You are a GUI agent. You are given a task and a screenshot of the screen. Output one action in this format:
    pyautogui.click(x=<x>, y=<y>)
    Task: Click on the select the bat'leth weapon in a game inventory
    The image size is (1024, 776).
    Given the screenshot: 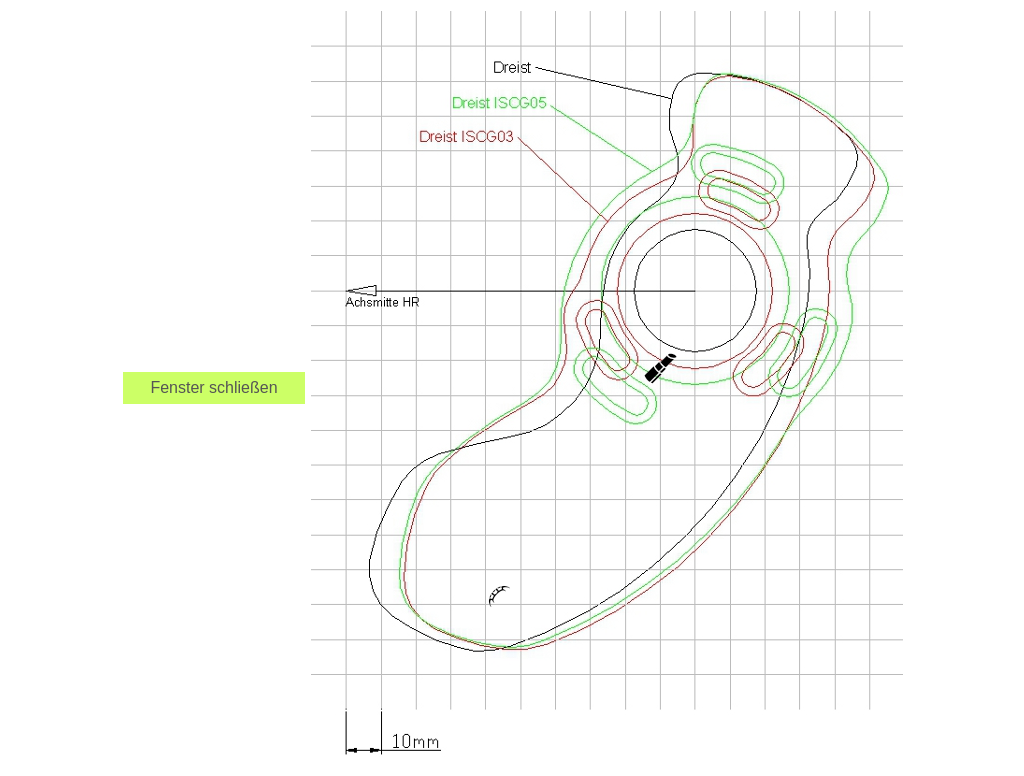 What is the action you would take?
    pyautogui.click(x=499, y=596)
    